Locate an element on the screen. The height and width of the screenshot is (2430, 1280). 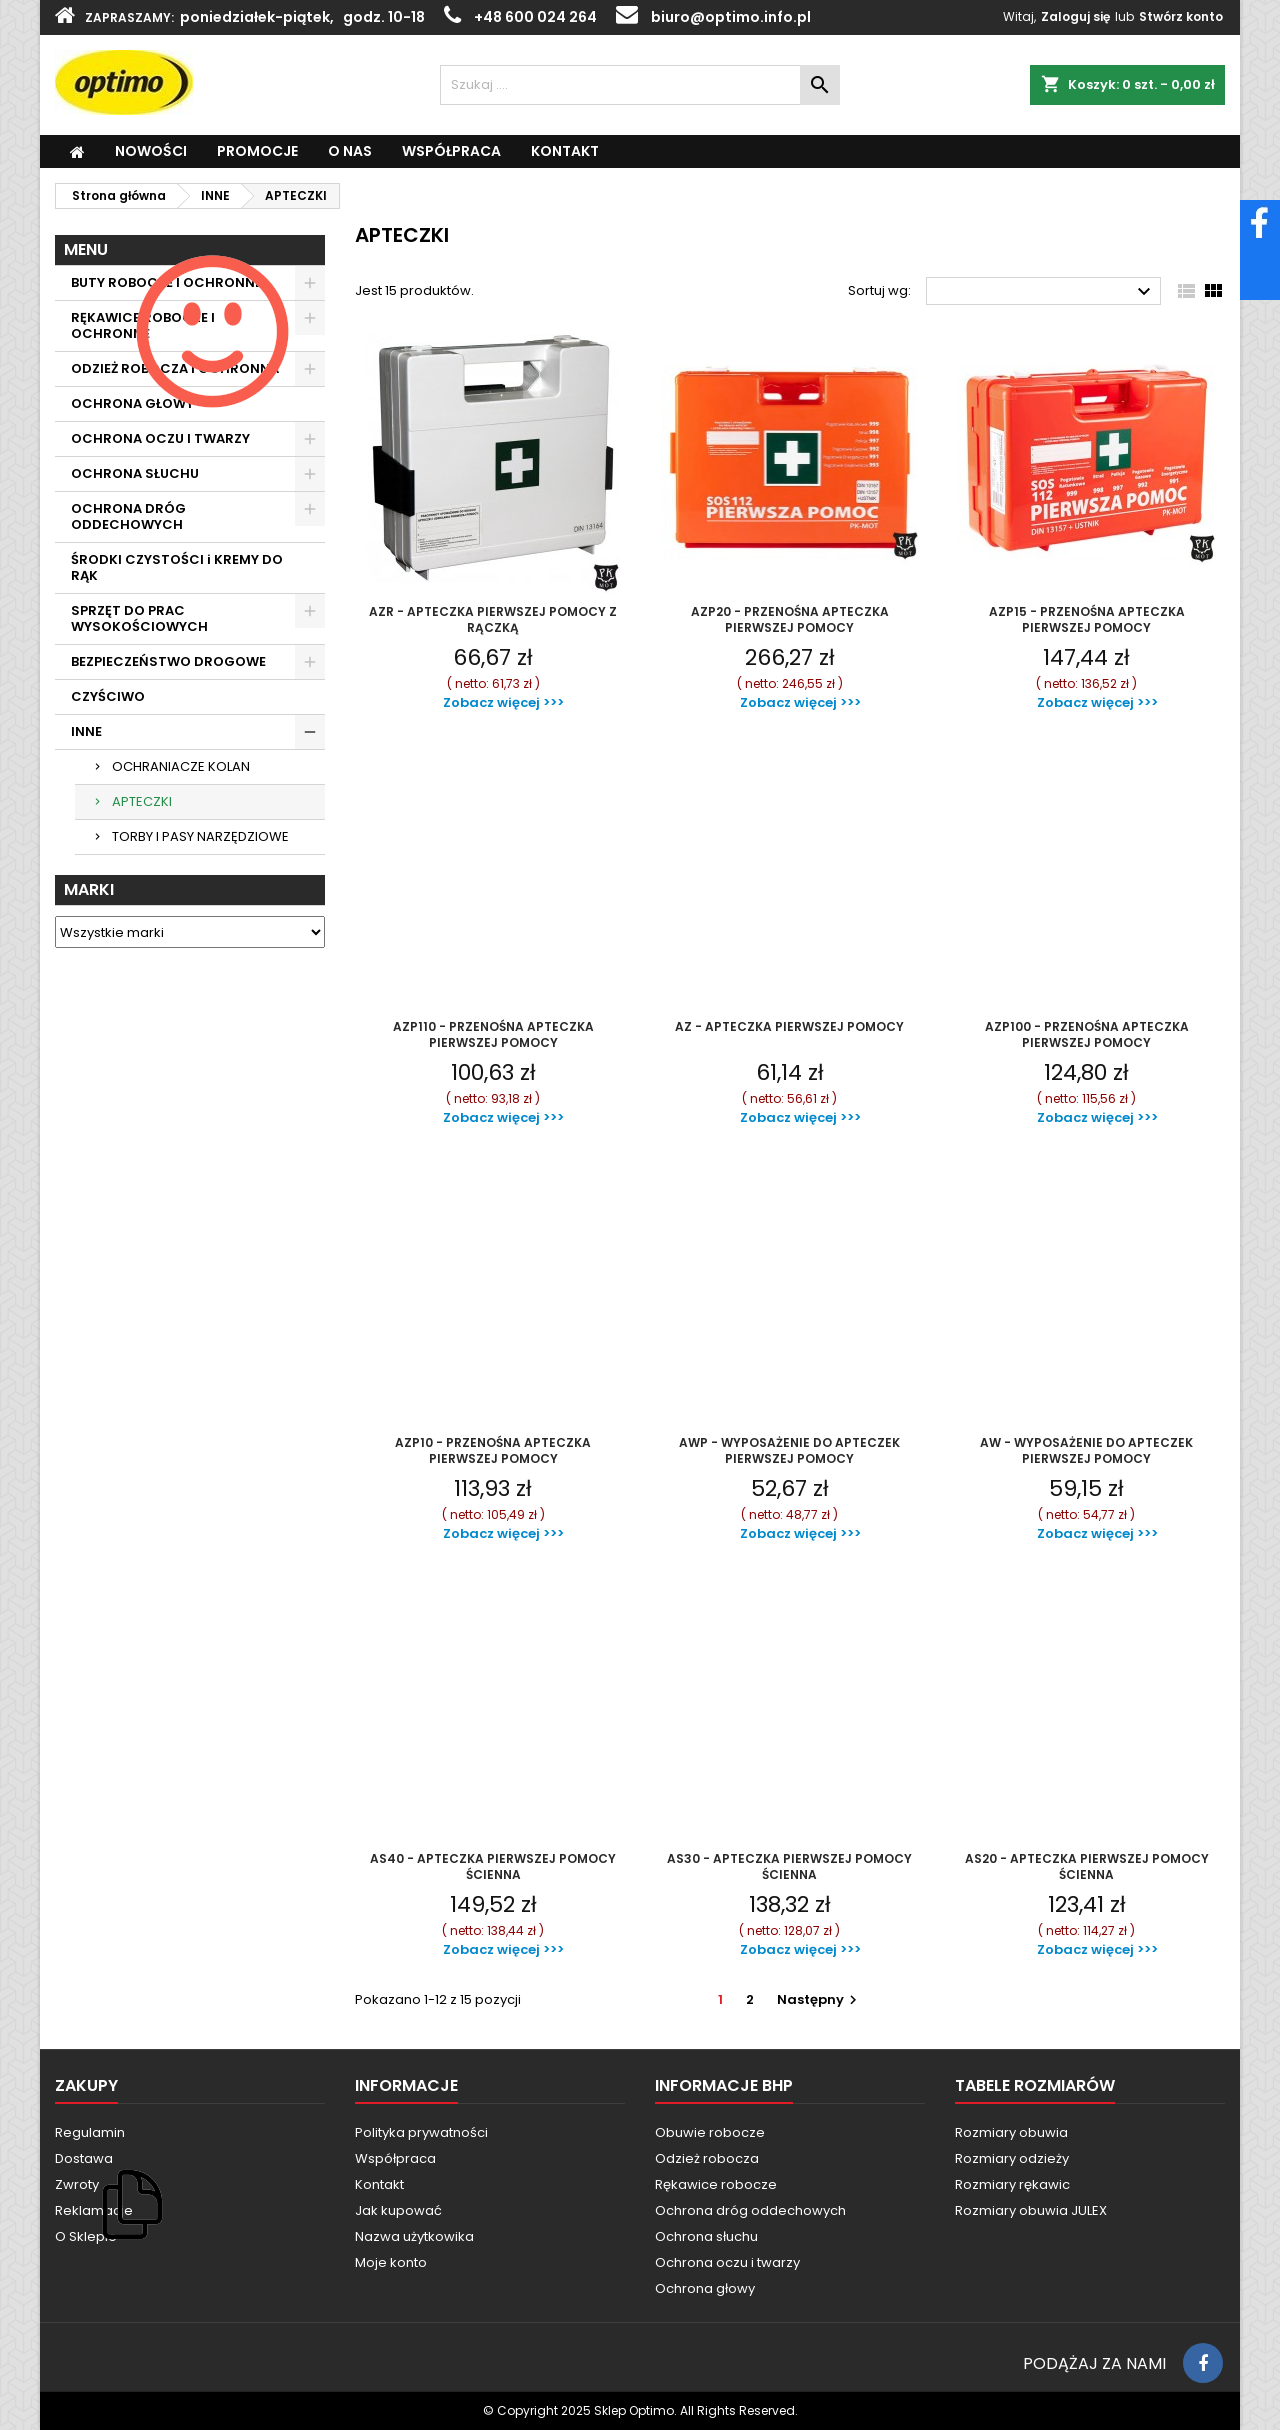
copy to clipboard is located at coordinates (132, 2204).